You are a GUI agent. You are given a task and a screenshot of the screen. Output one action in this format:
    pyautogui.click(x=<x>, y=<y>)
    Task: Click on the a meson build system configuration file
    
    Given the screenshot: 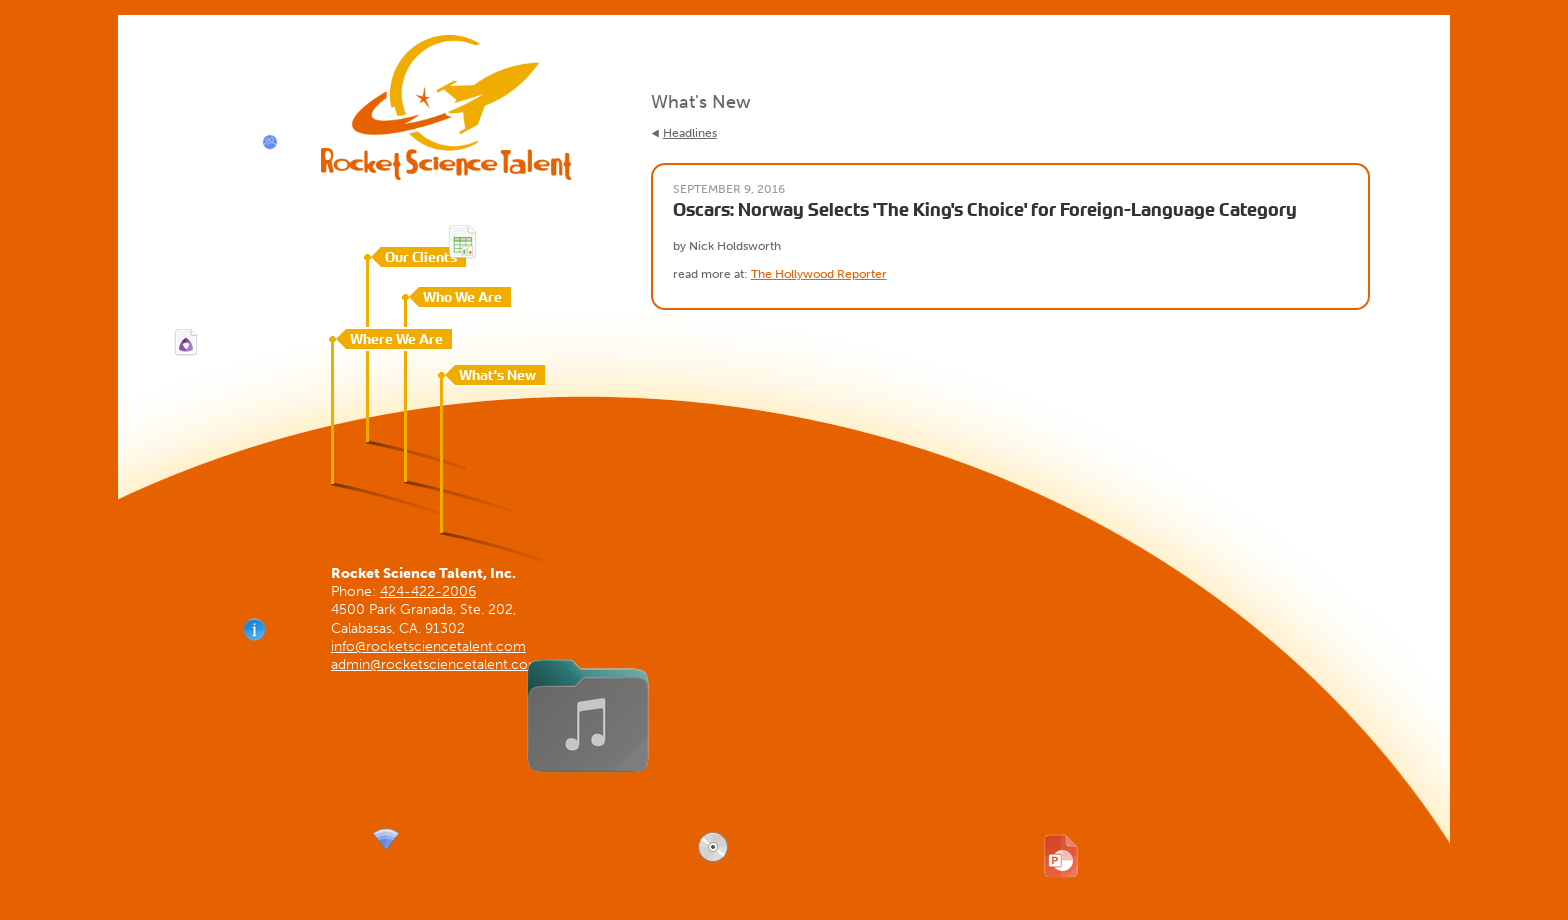 What is the action you would take?
    pyautogui.click(x=186, y=342)
    